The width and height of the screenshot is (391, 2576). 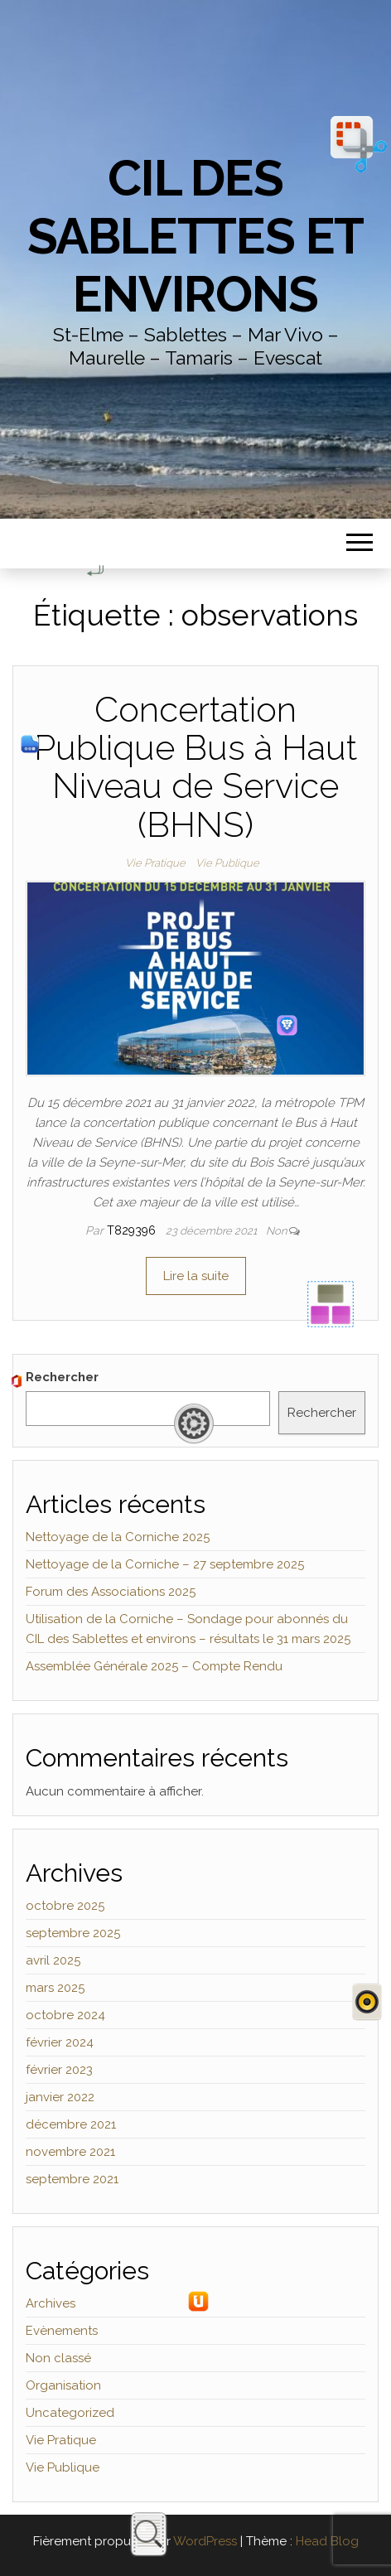 I want to click on open ubuntu one cloud storage app, so click(x=198, y=2301).